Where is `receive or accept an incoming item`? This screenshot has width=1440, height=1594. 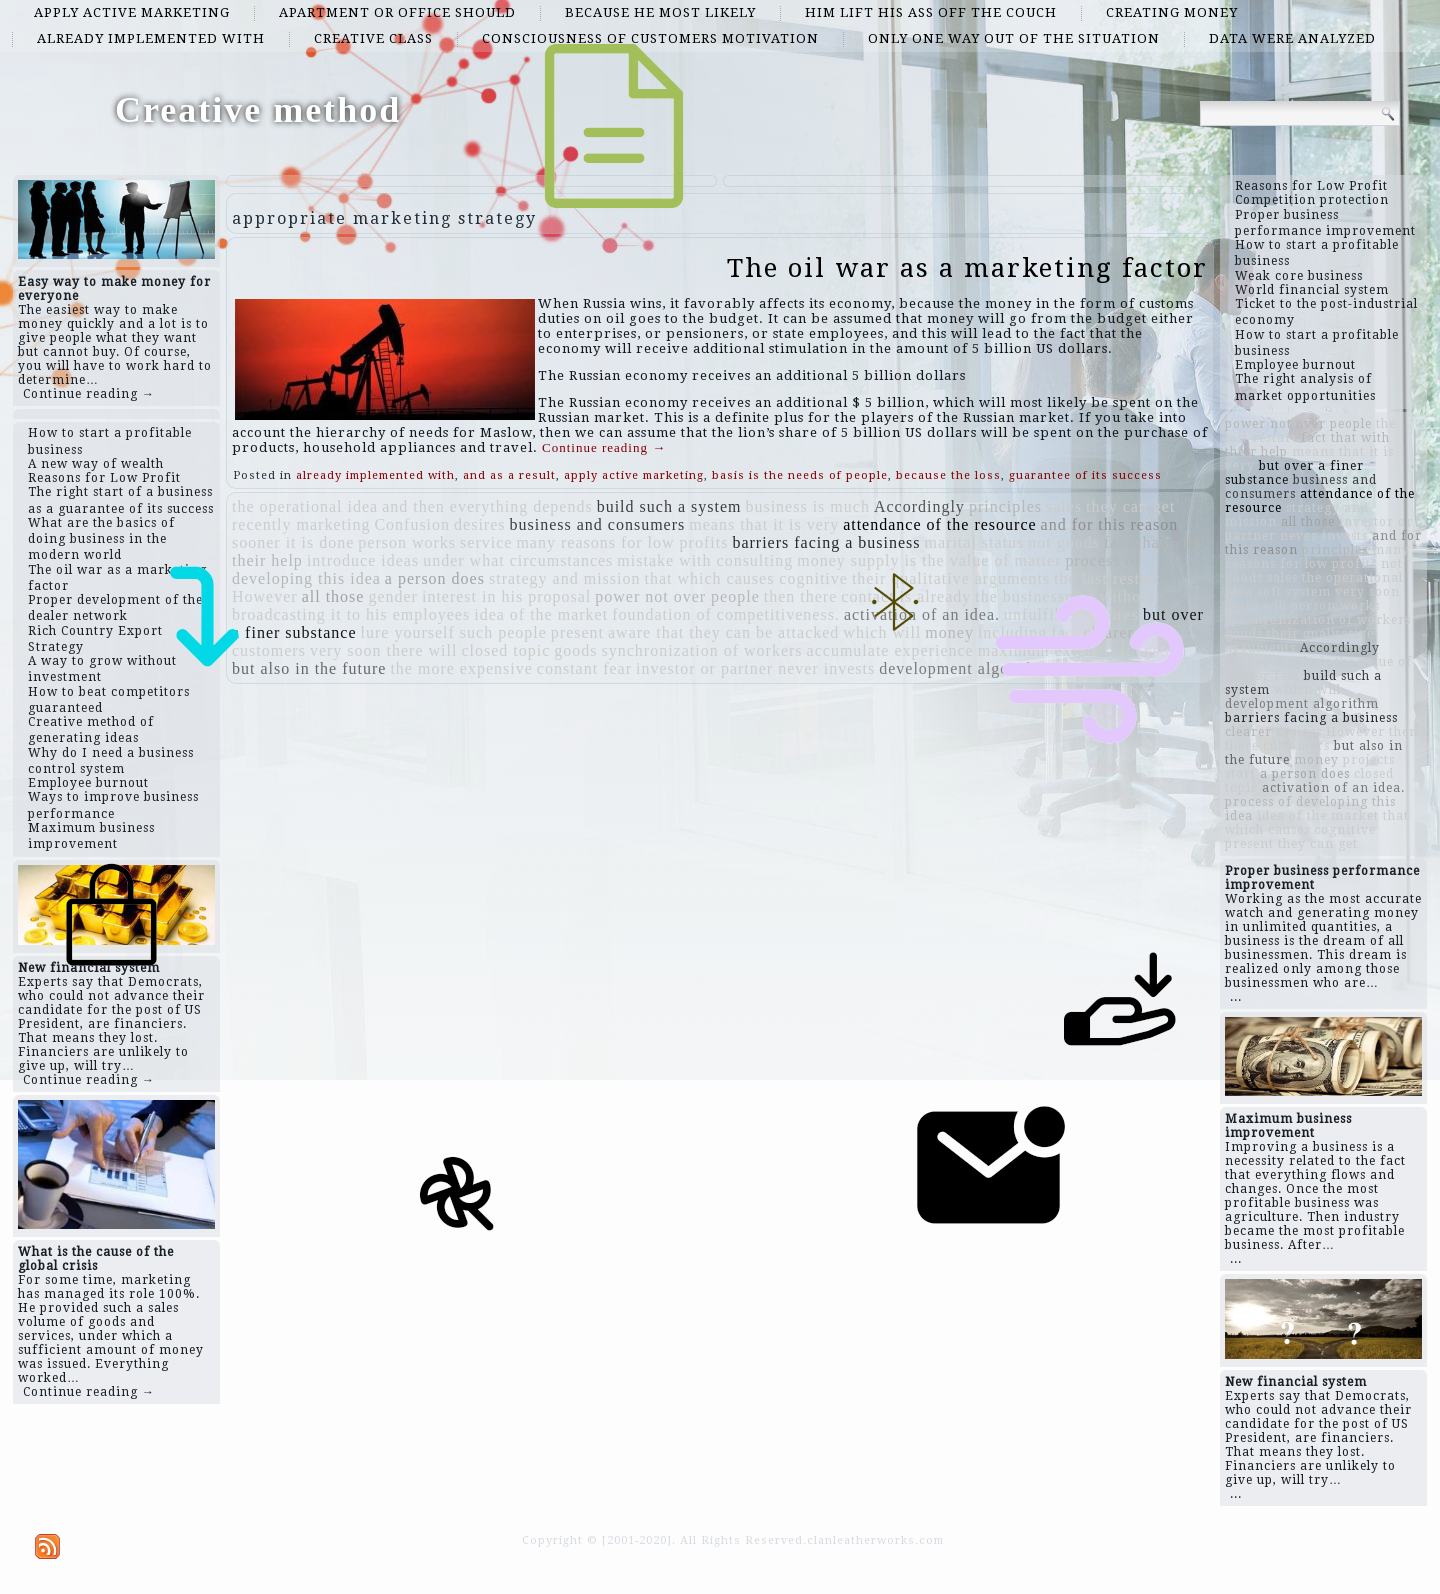 receive or accept an incoming item is located at coordinates (1123, 1004).